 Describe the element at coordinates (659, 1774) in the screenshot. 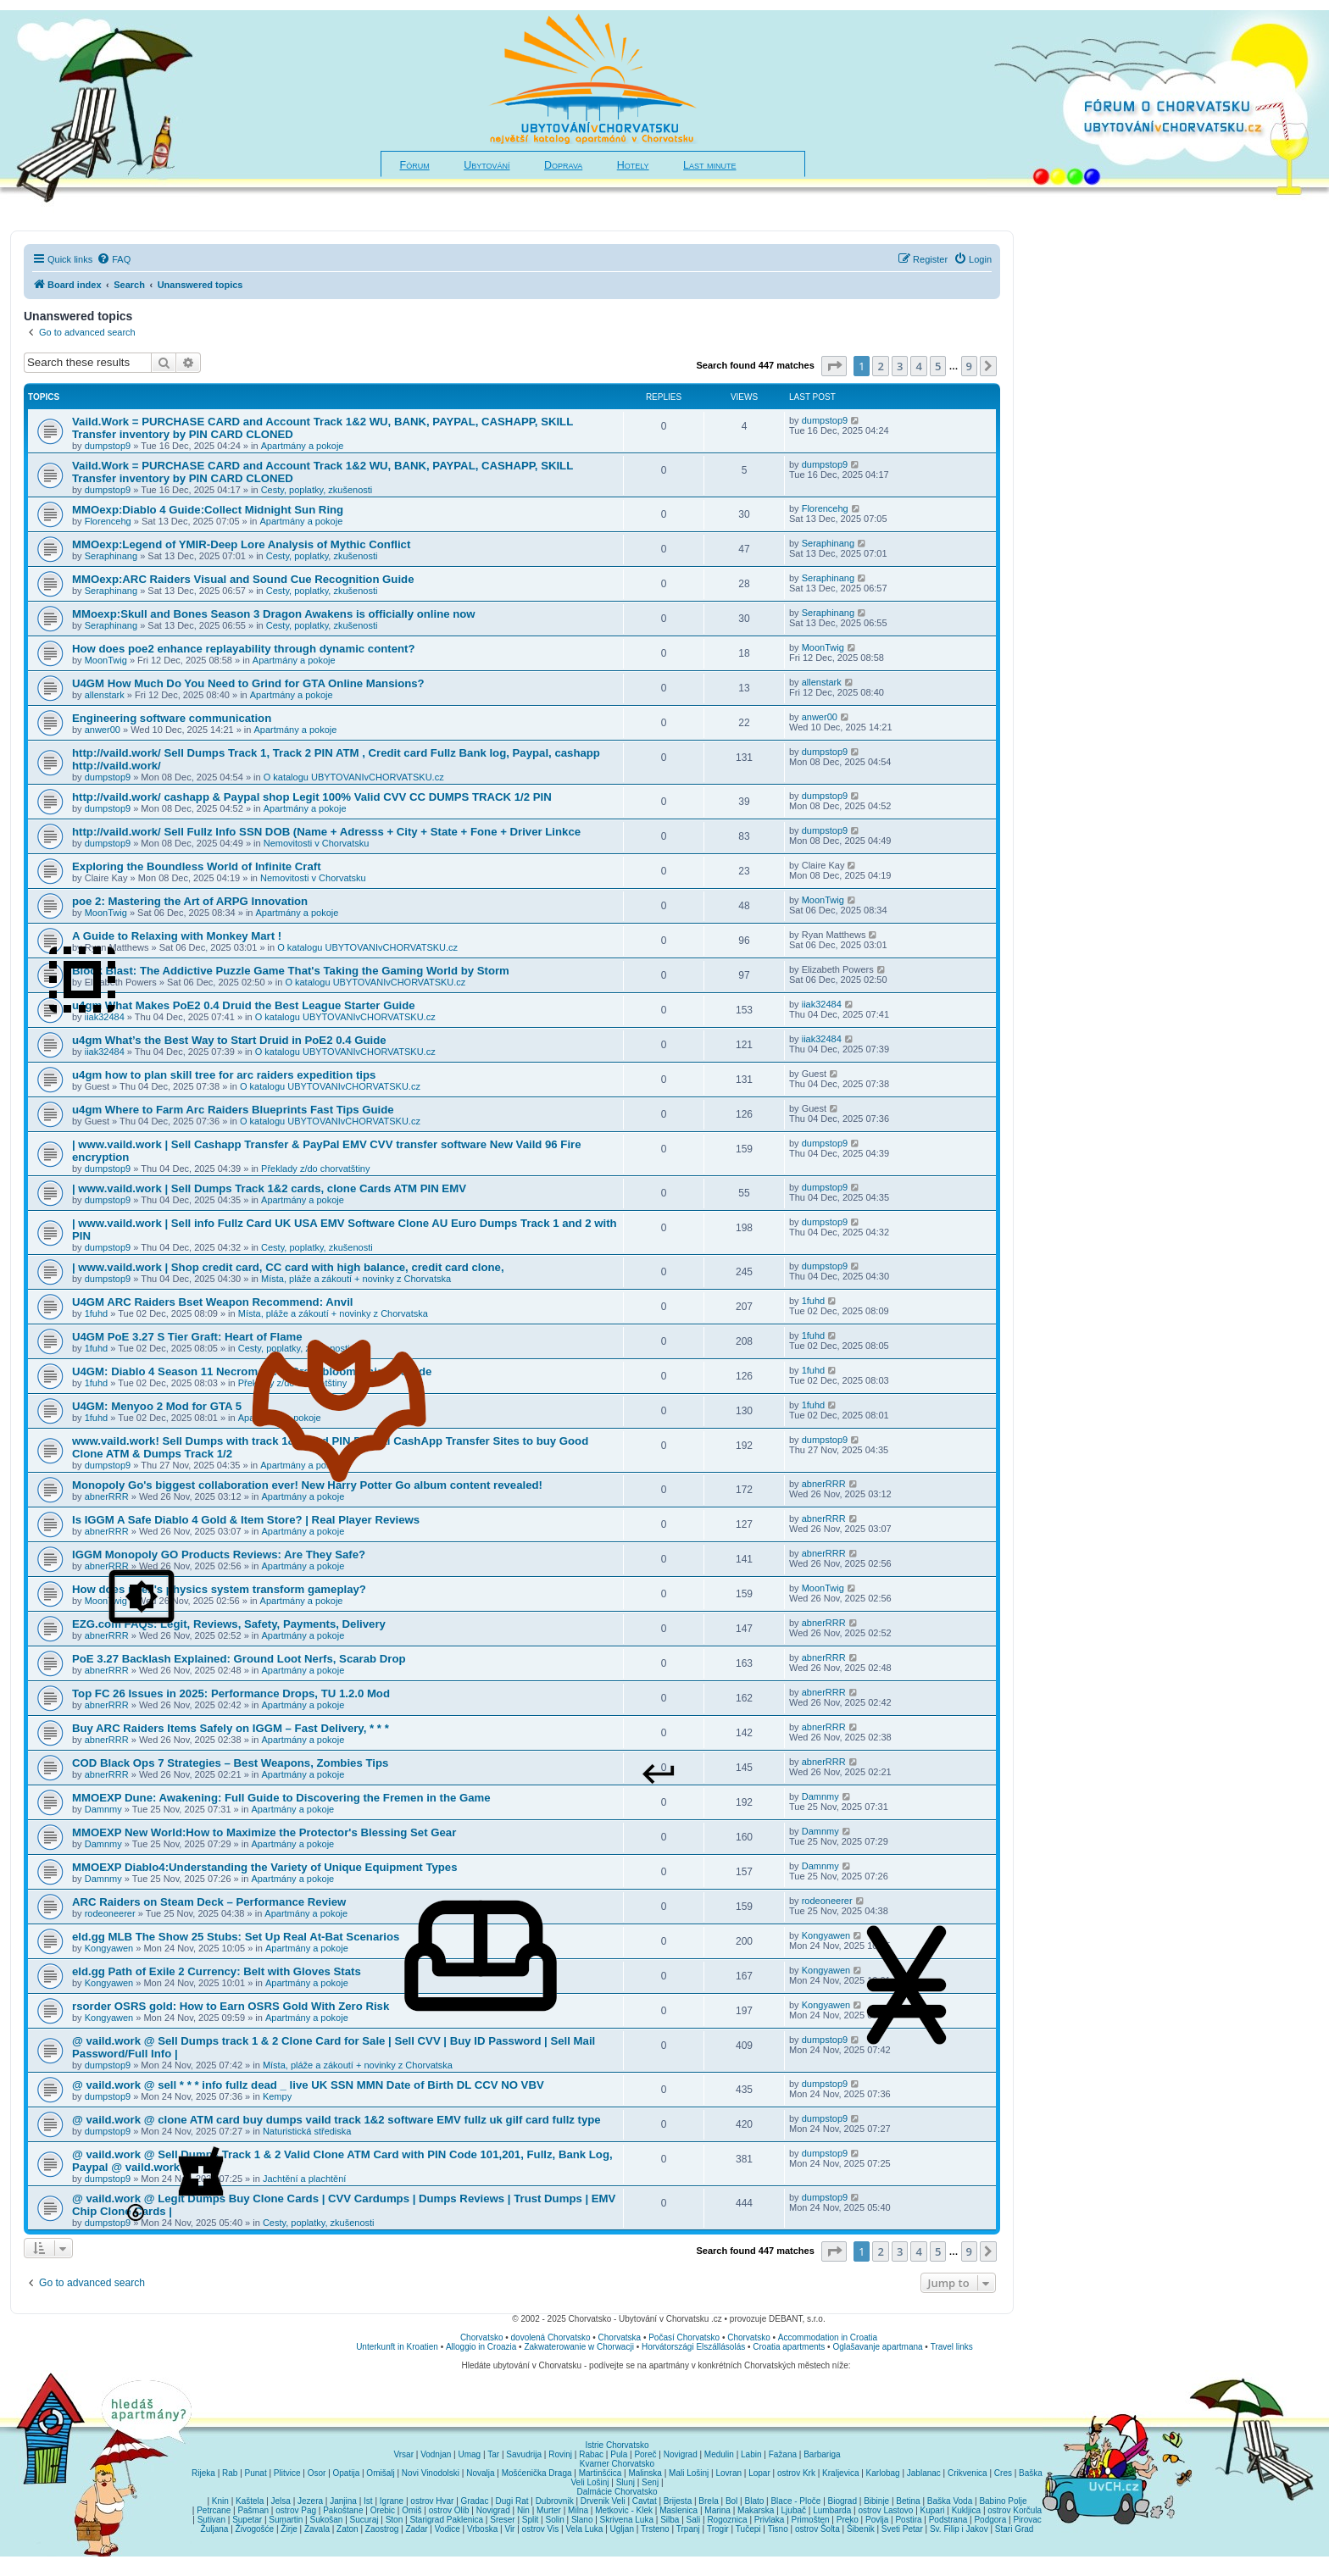

I see `submit or confirm text input` at that location.